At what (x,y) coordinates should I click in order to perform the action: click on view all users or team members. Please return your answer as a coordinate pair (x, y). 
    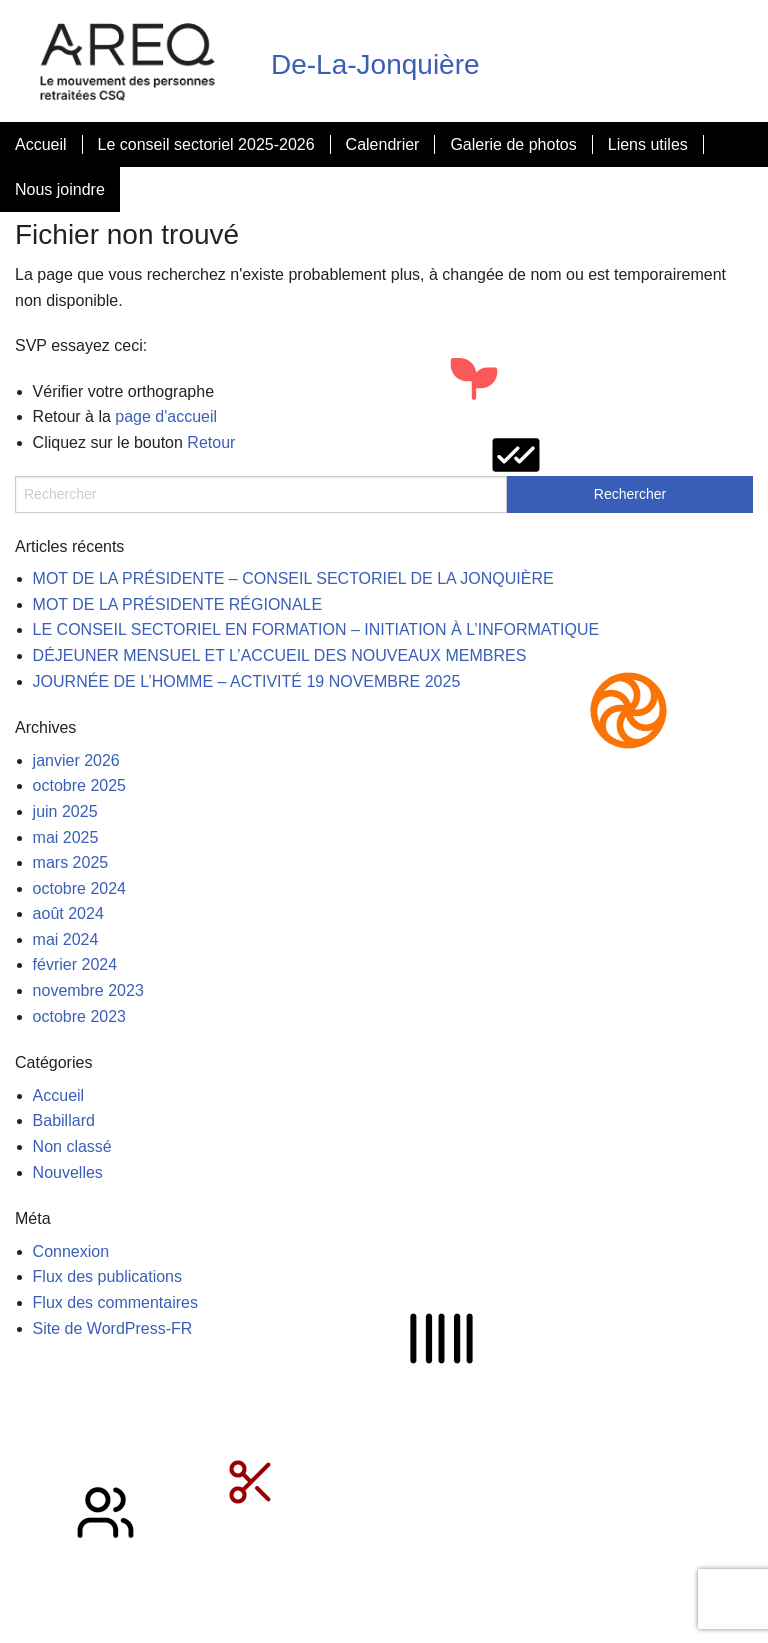
    Looking at the image, I should click on (105, 1512).